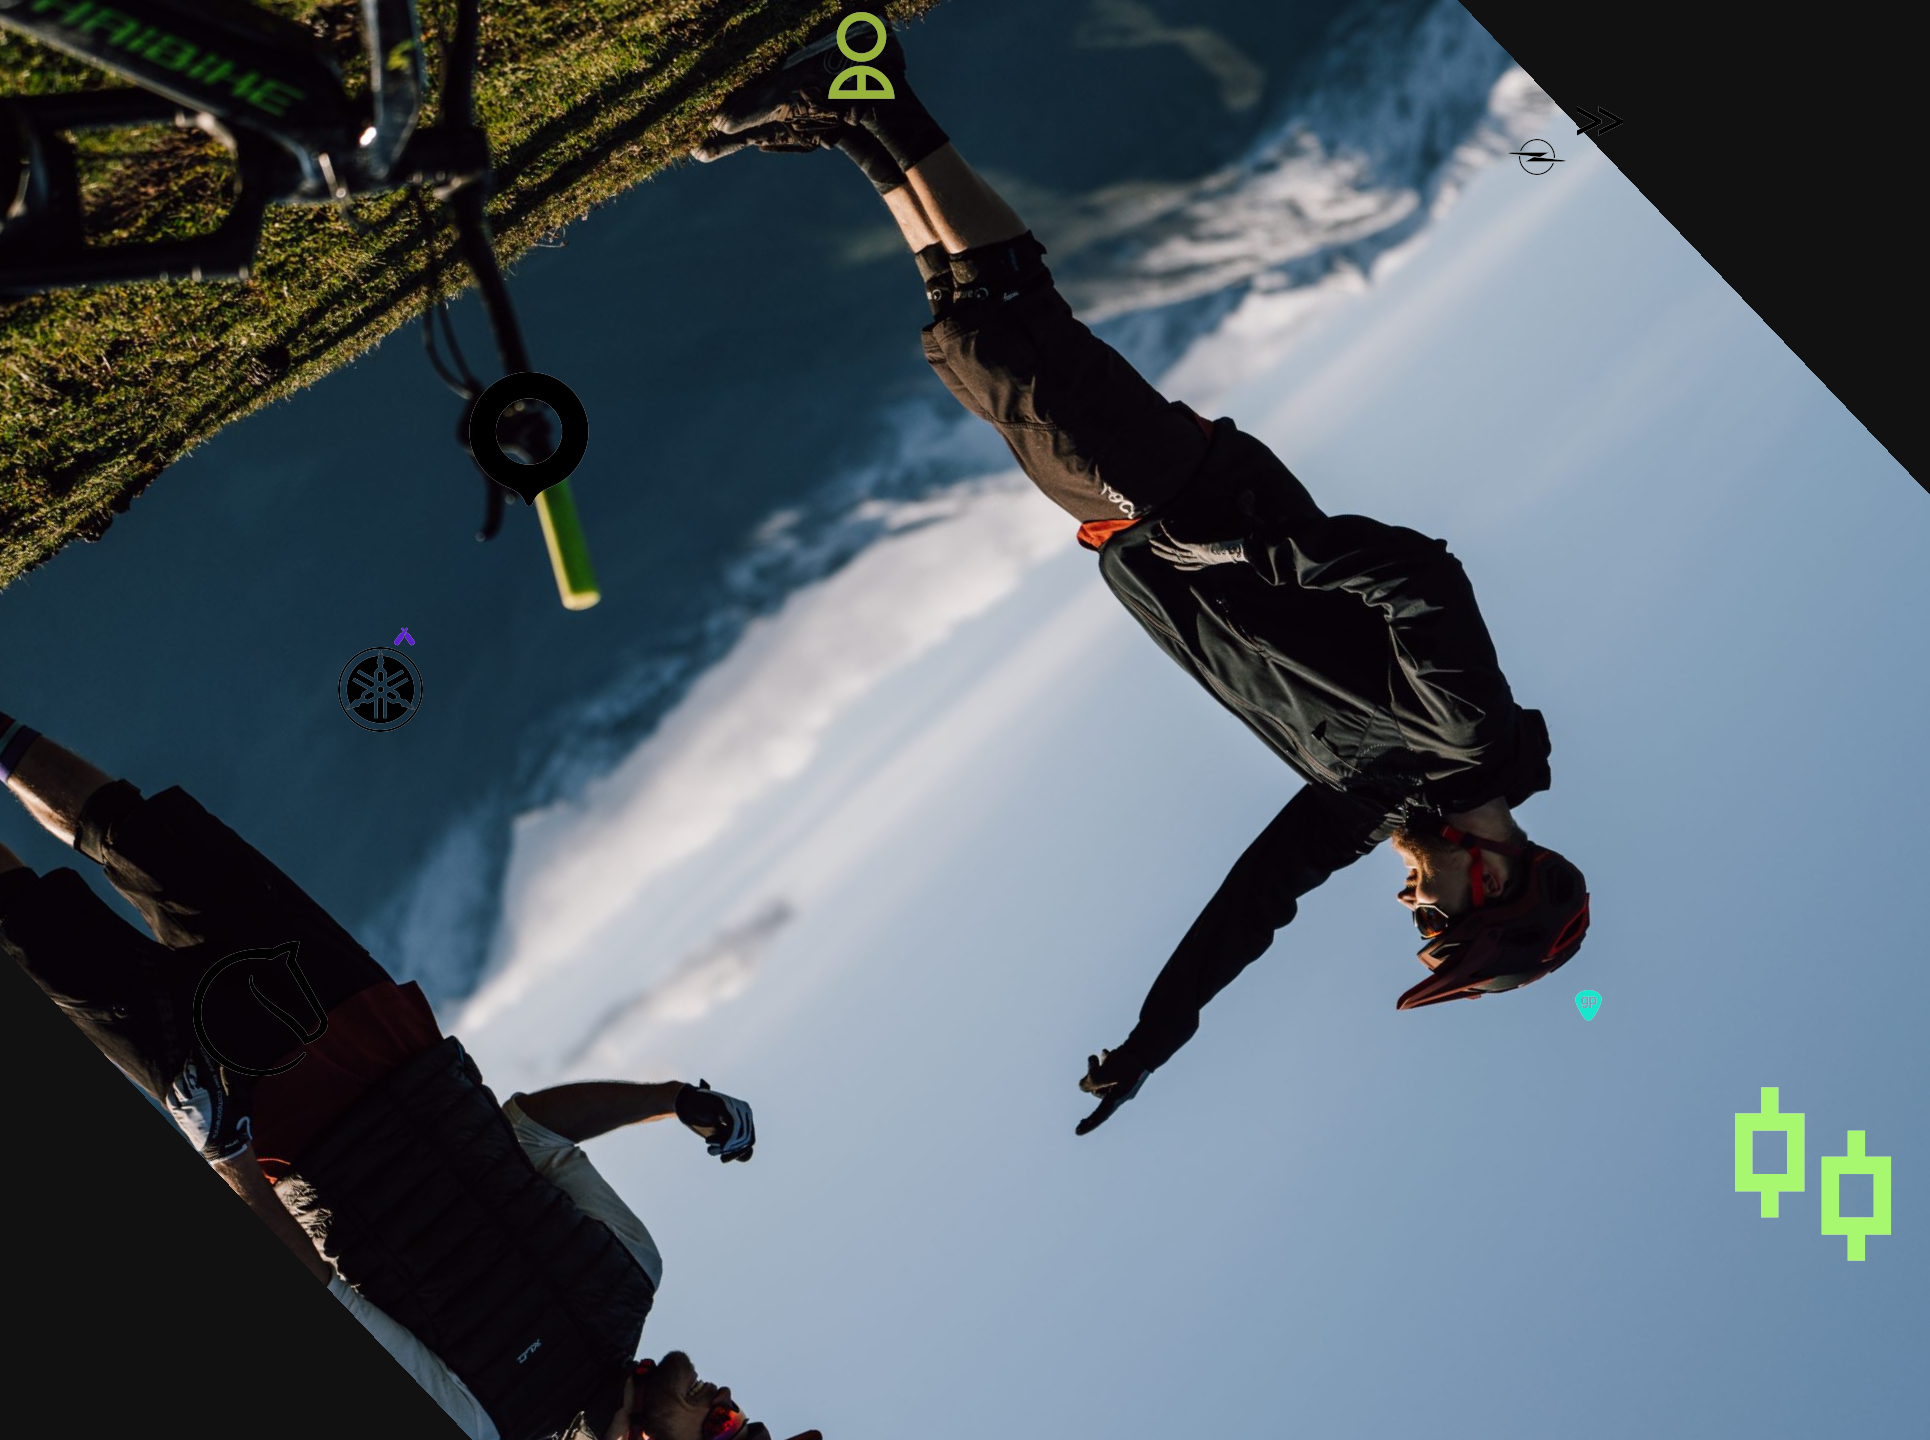  What do you see at coordinates (1588, 1005) in the screenshot?
I see `open guitar pro application` at bounding box center [1588, 1005].